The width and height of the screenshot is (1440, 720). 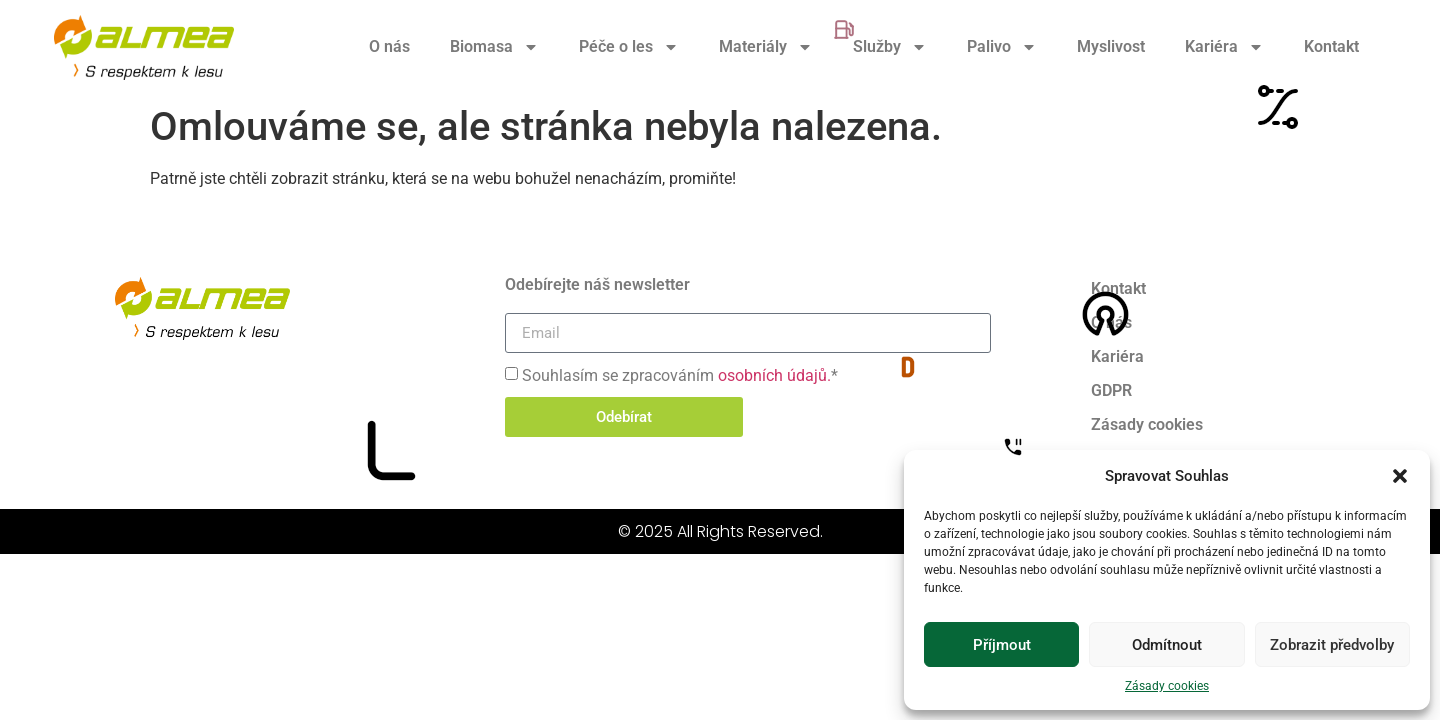 What do you see at coordinates (1013, 447) in the screenshot?
I see `call on hold` at bounding box center [1013, 447].